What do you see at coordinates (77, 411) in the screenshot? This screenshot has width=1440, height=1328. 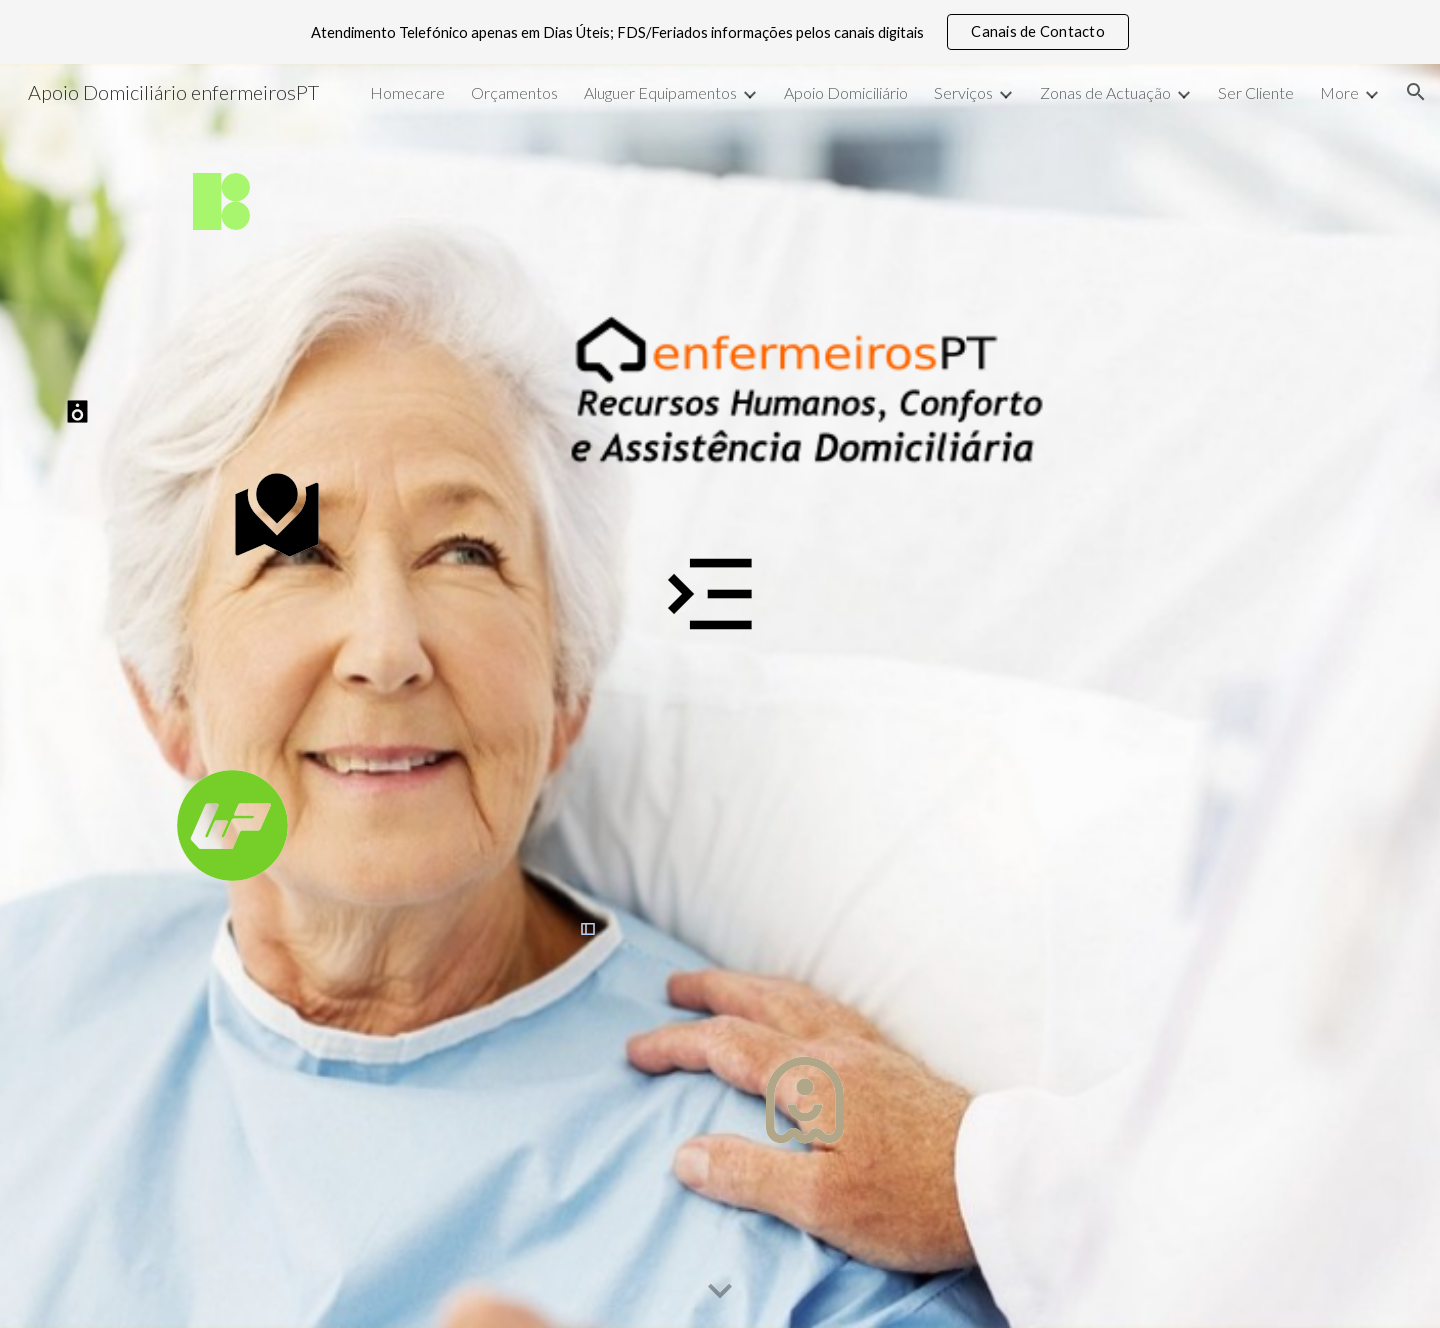 I see `adjust speaker or audio output settings` at bounding box center [77, 411].